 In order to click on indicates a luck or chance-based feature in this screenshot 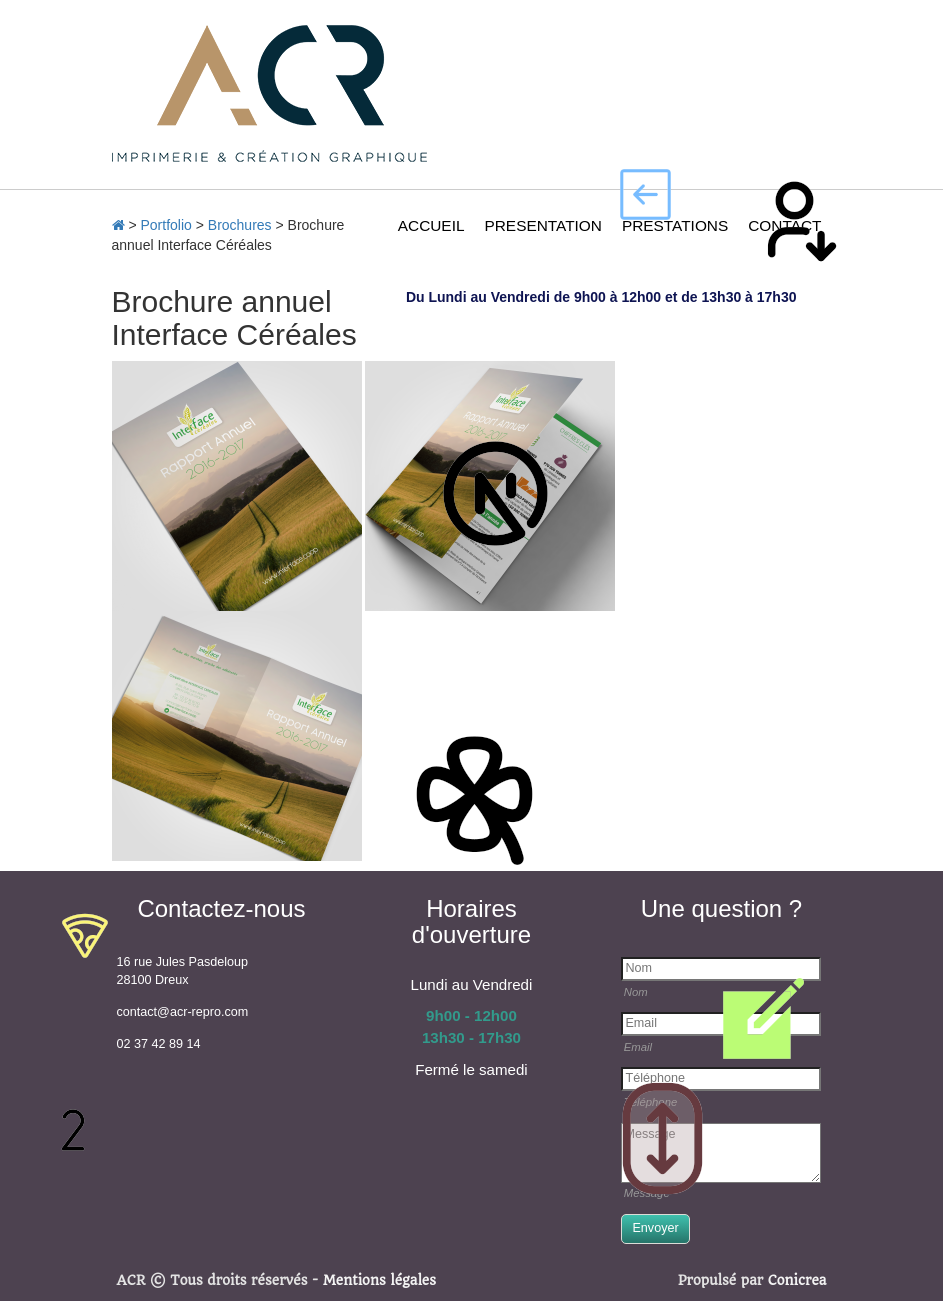, I will do `click(474, 798)`.